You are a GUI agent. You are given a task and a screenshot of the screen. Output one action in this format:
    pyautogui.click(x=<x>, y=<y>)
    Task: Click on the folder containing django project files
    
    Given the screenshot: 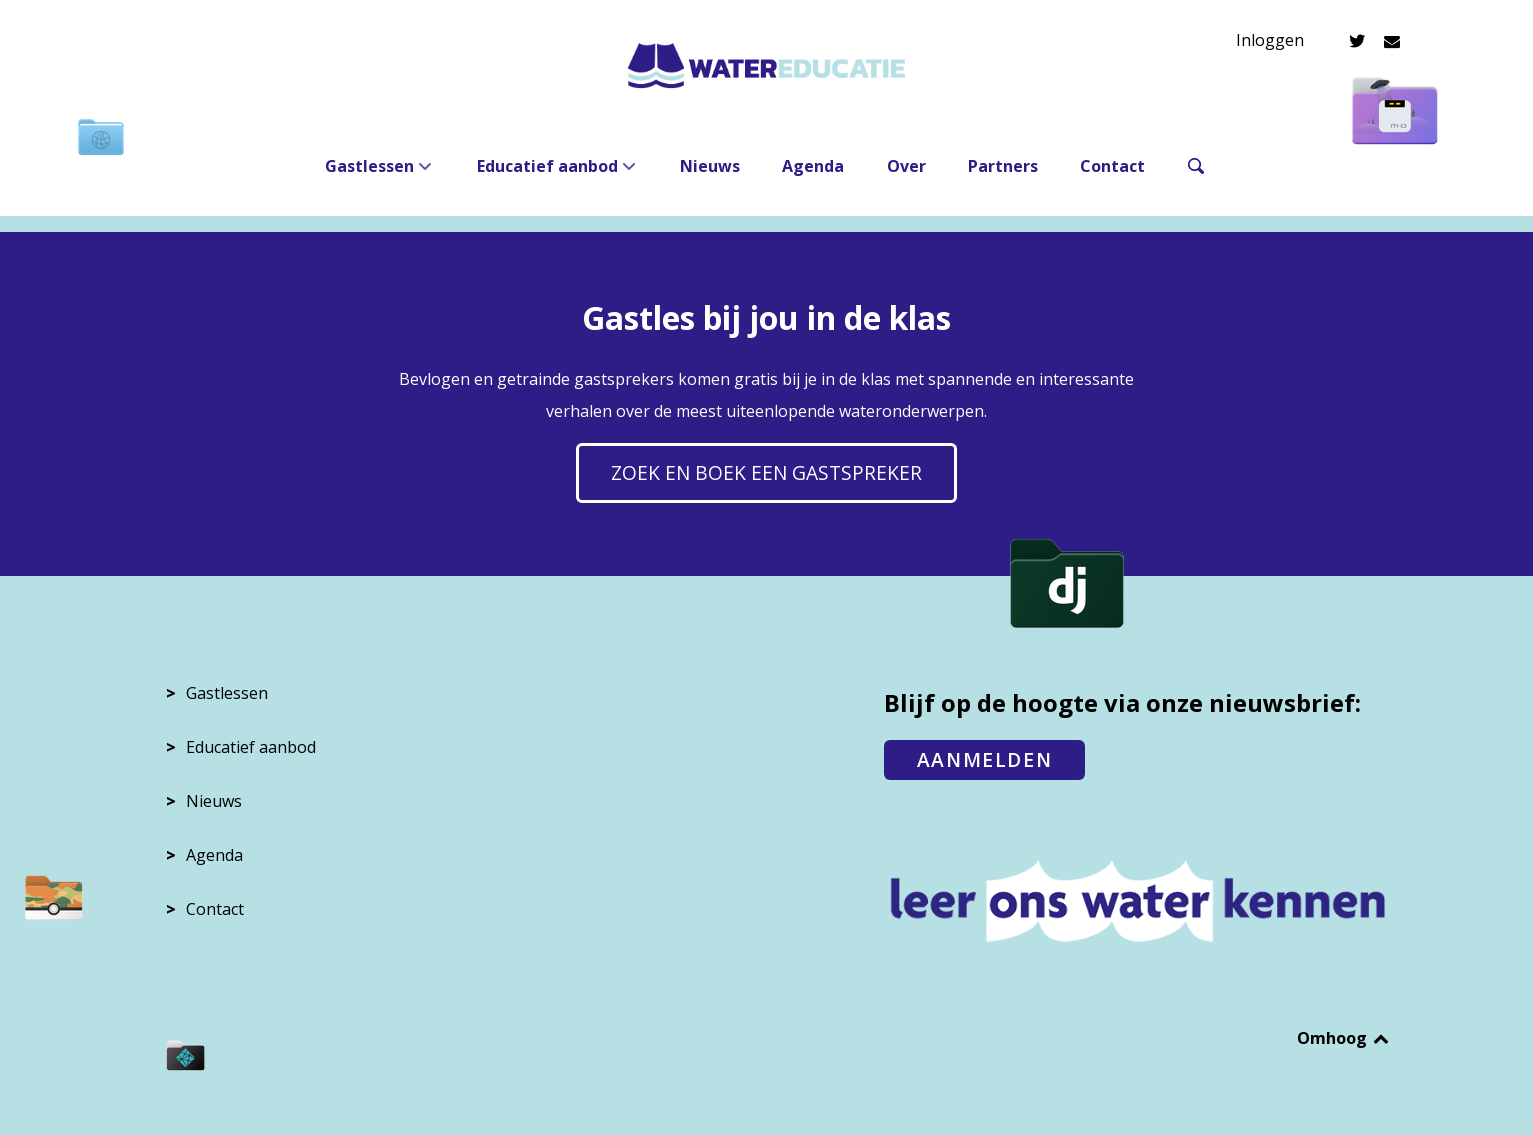 What is the action you would take?
    pyautogui.click(x=1066, y=586)
    